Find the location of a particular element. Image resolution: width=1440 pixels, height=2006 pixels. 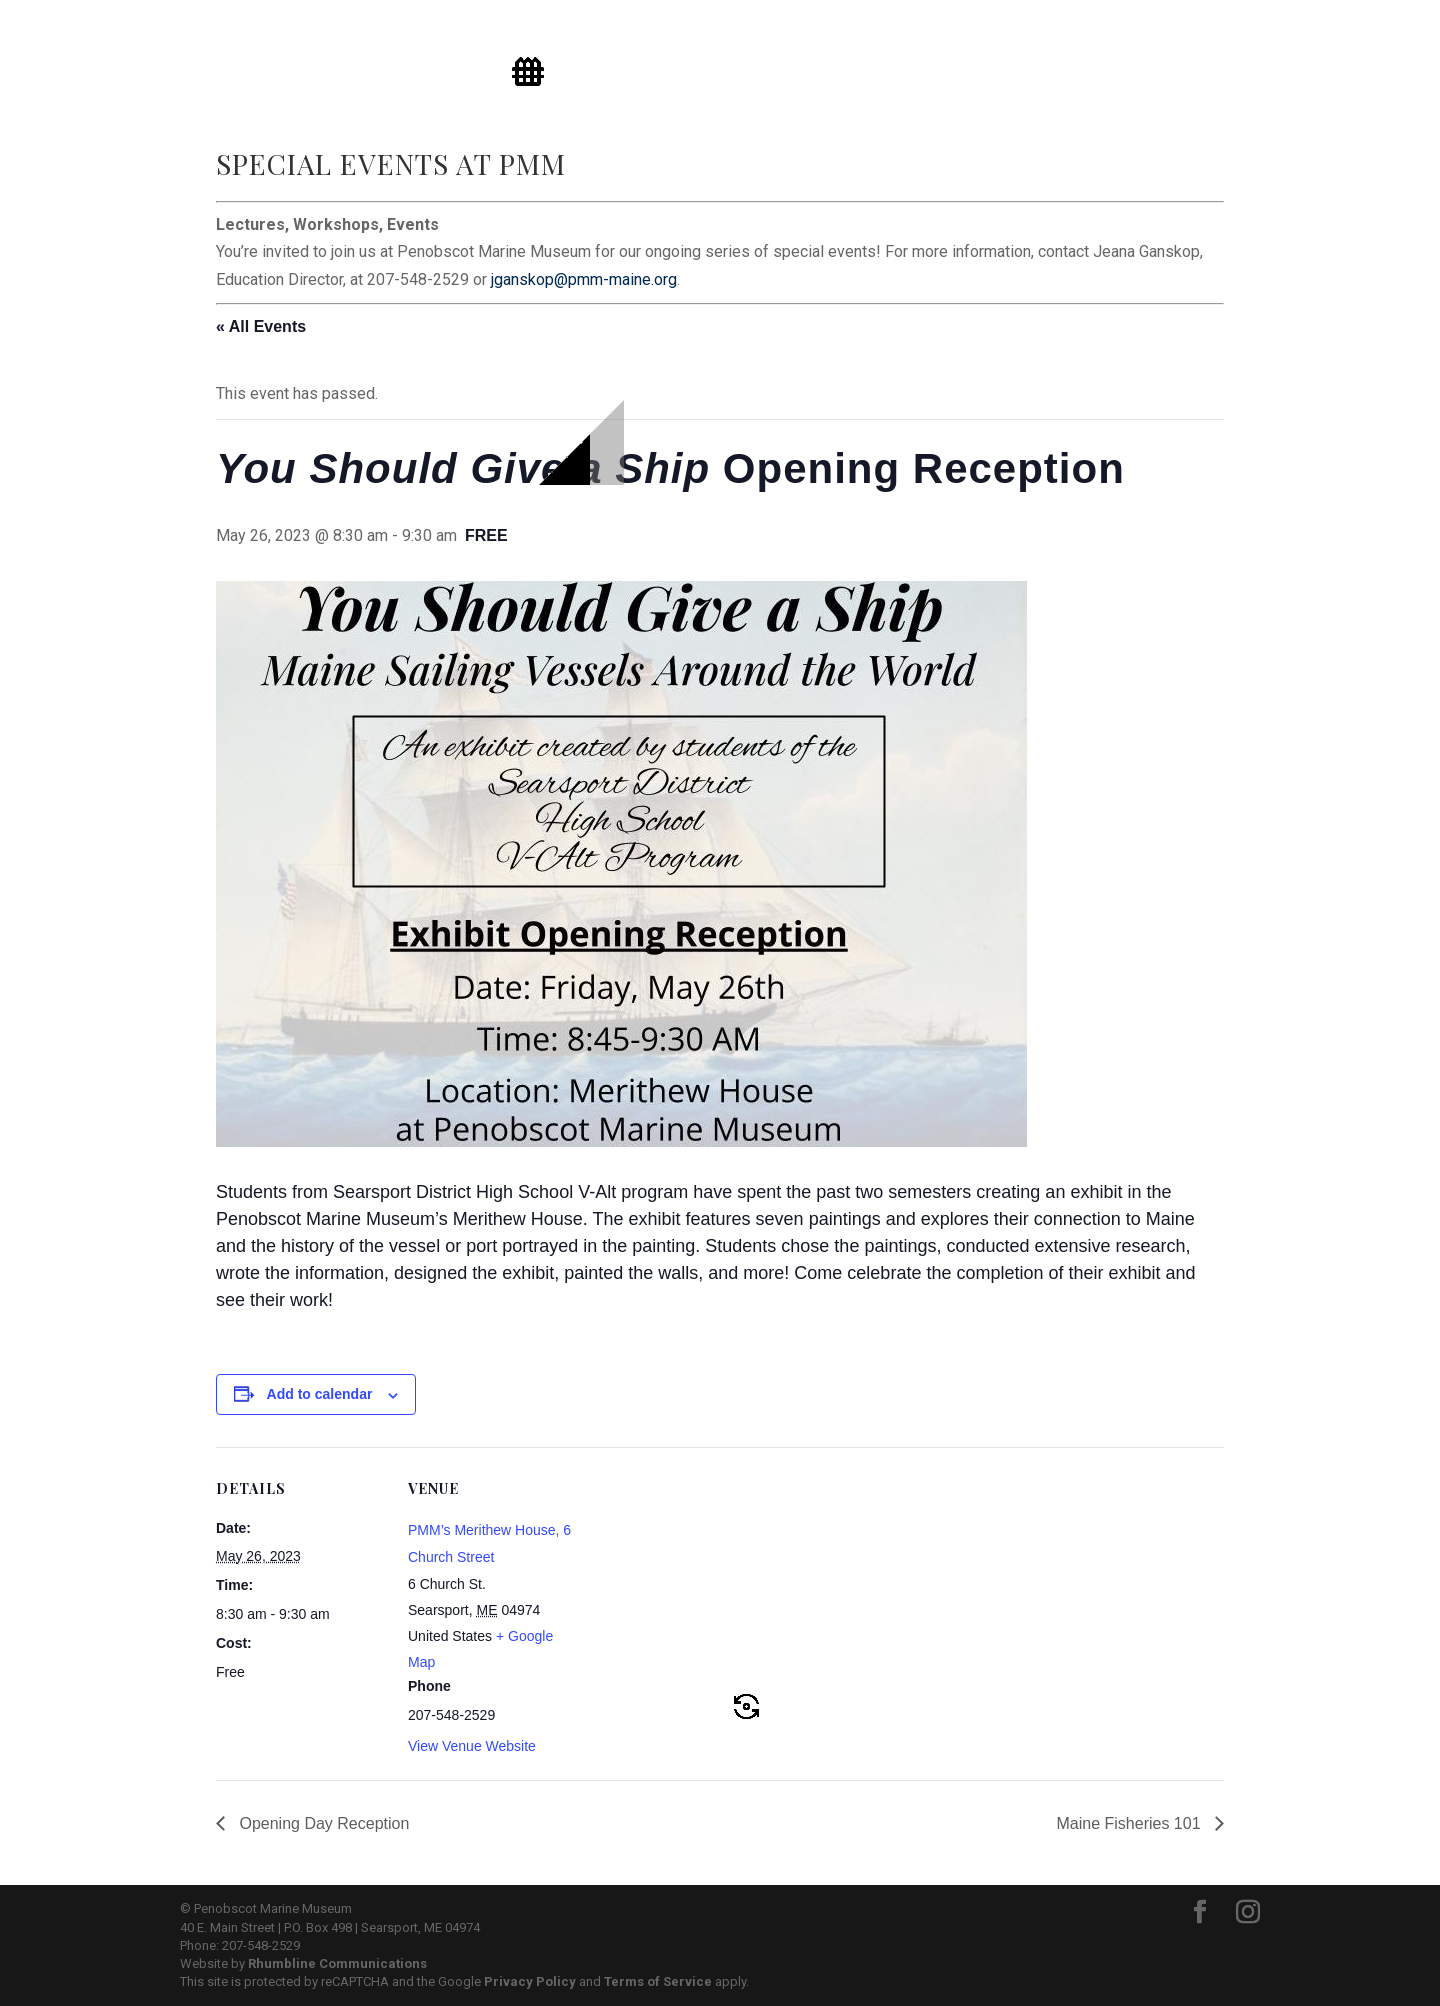

access yard or outdoor settings is located at coordinates (528, 71).